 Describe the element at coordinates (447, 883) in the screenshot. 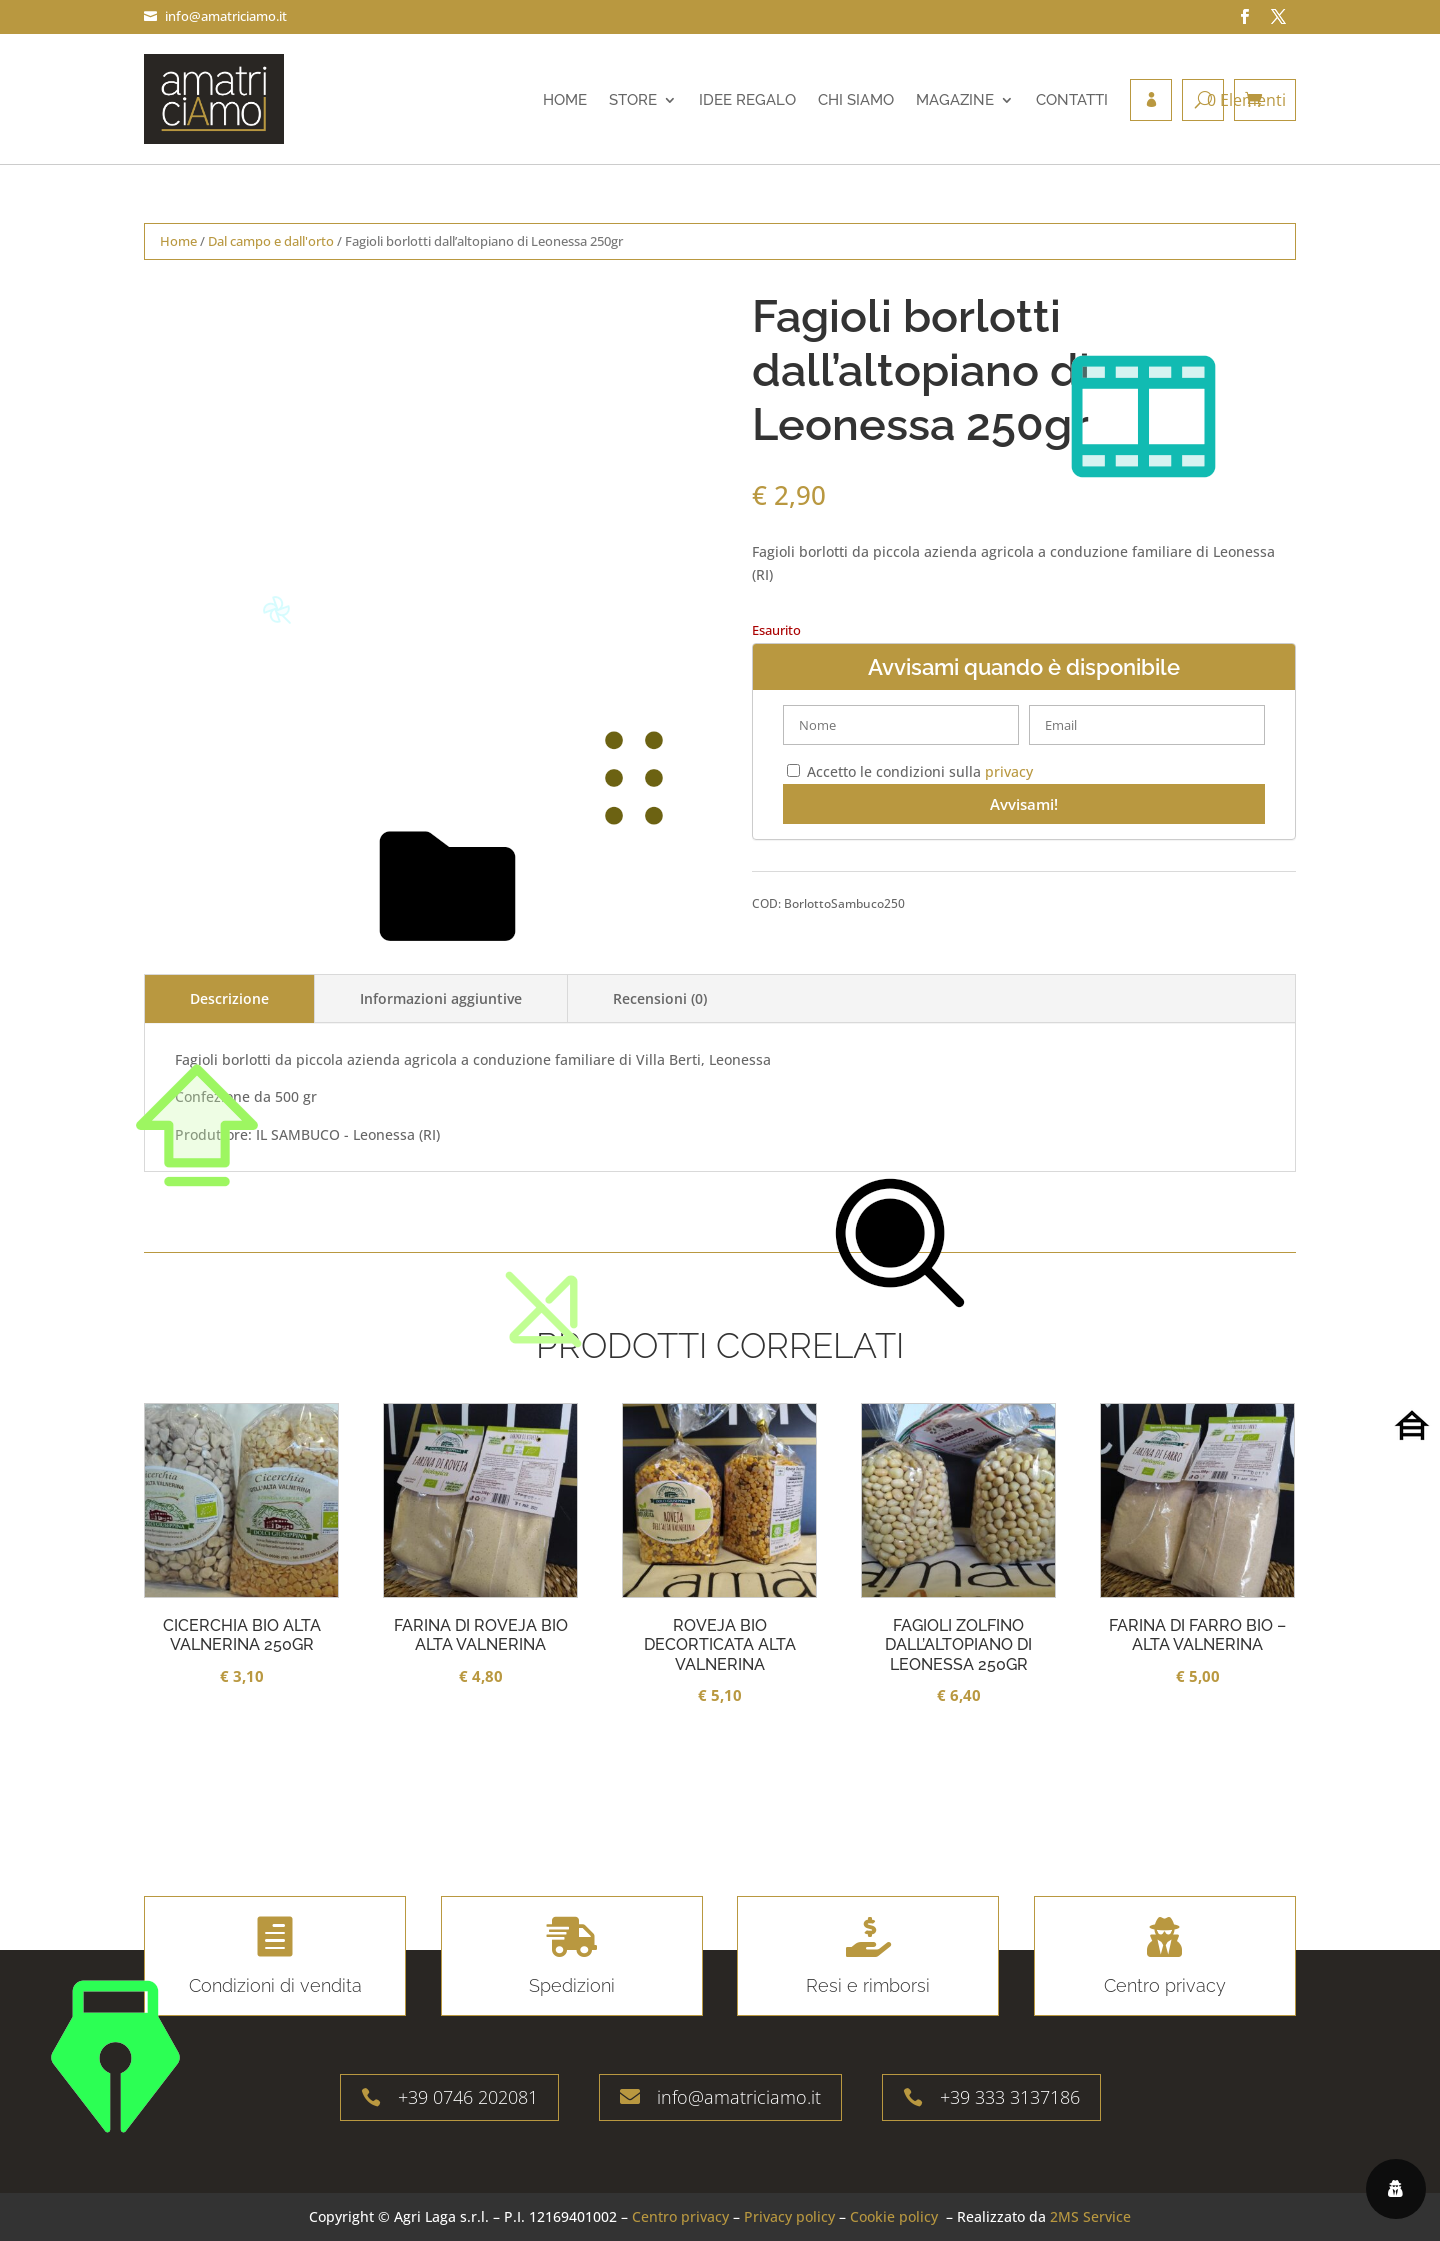

I see `open a folder to view its contents` at that location.